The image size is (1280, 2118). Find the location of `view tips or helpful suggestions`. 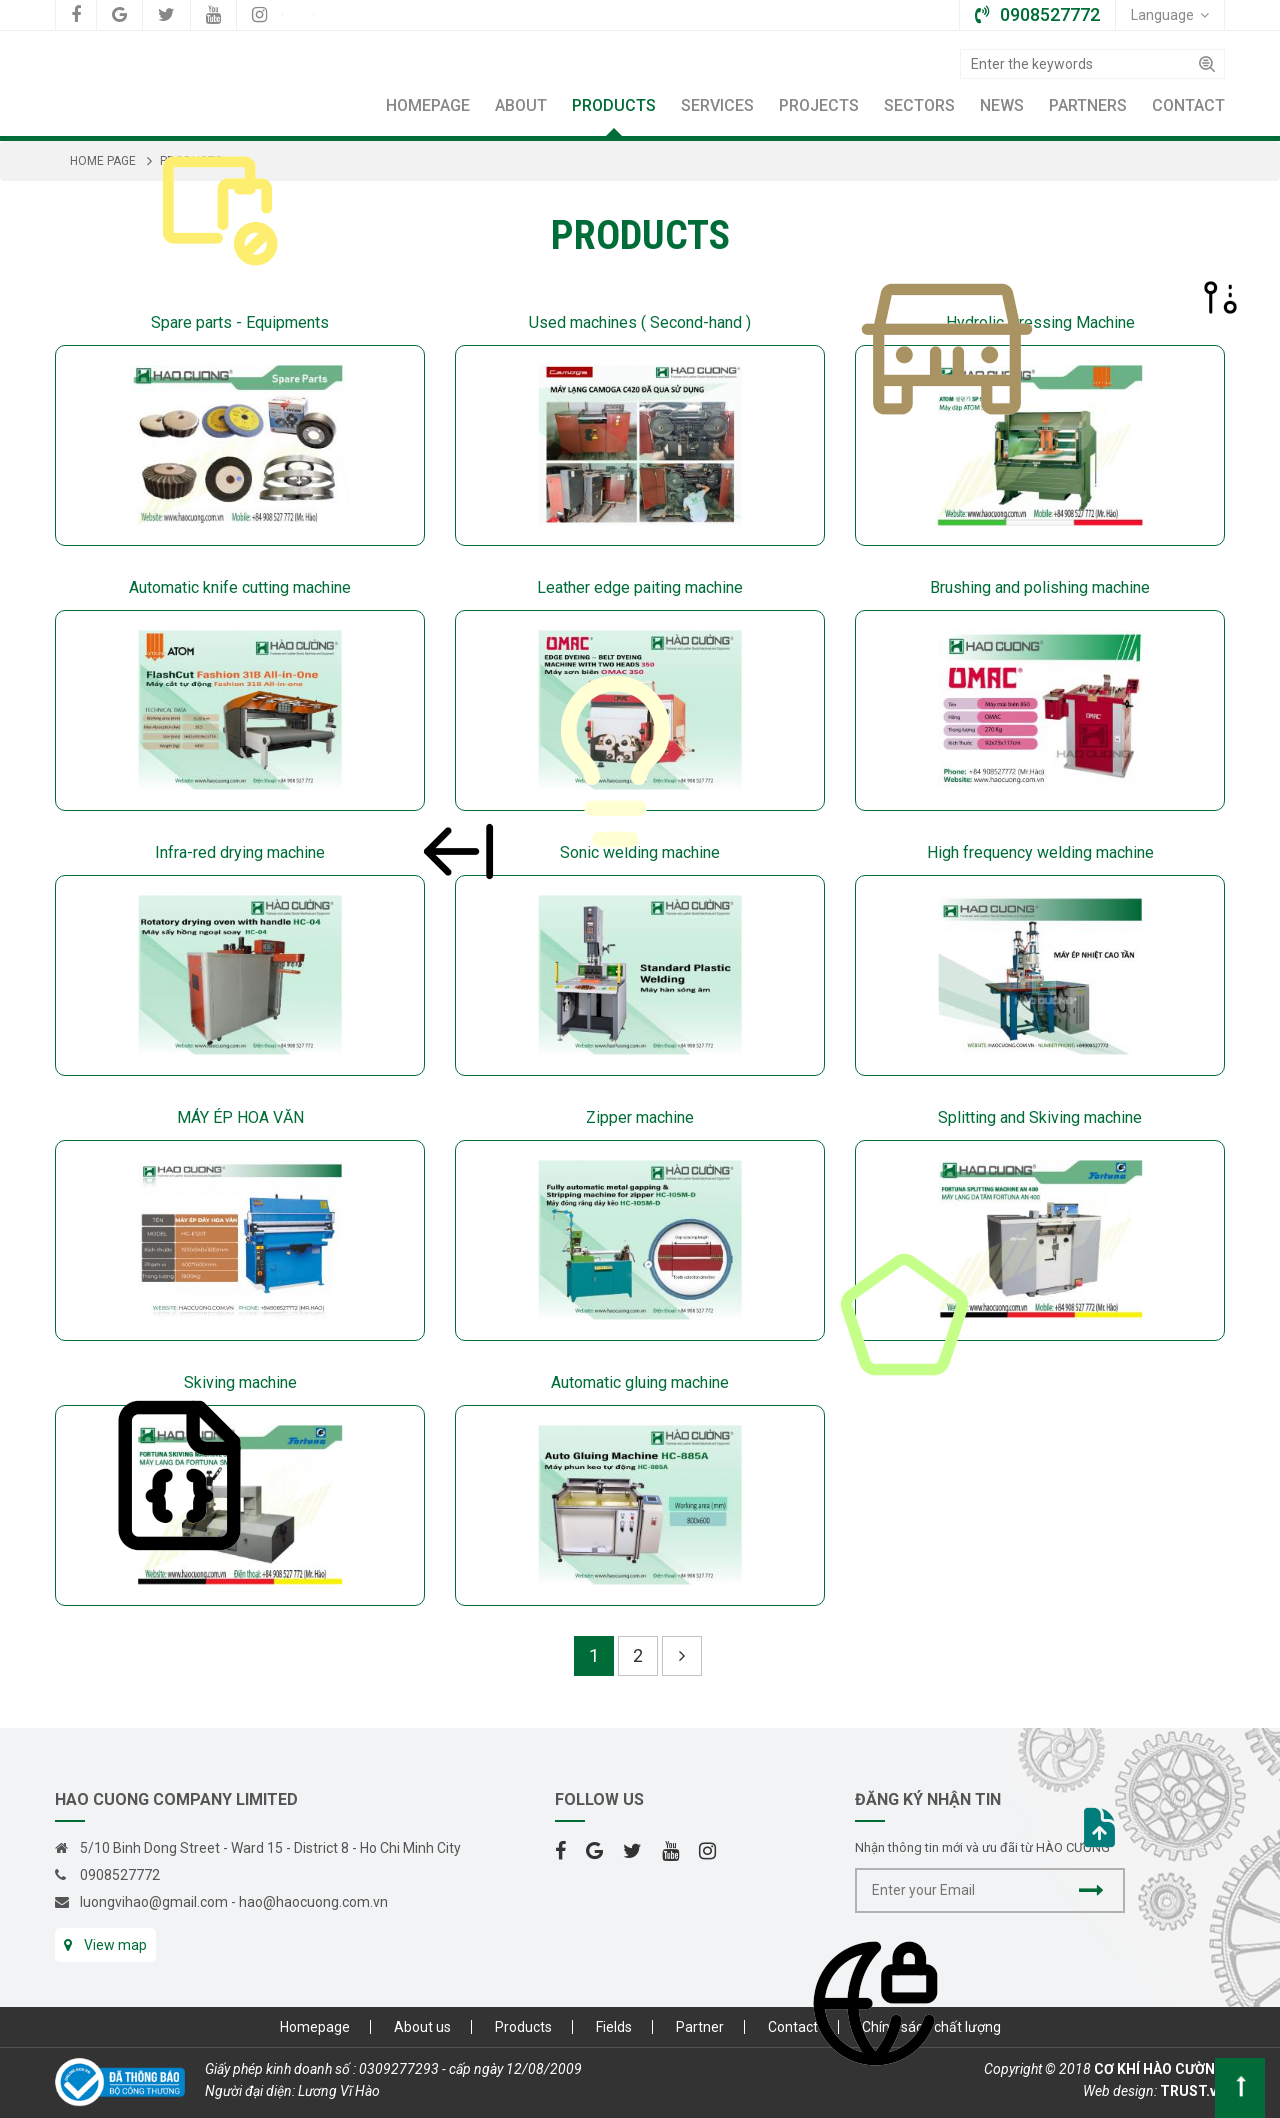

view tips or helpful suggestions is located at coordinates (615, 761).